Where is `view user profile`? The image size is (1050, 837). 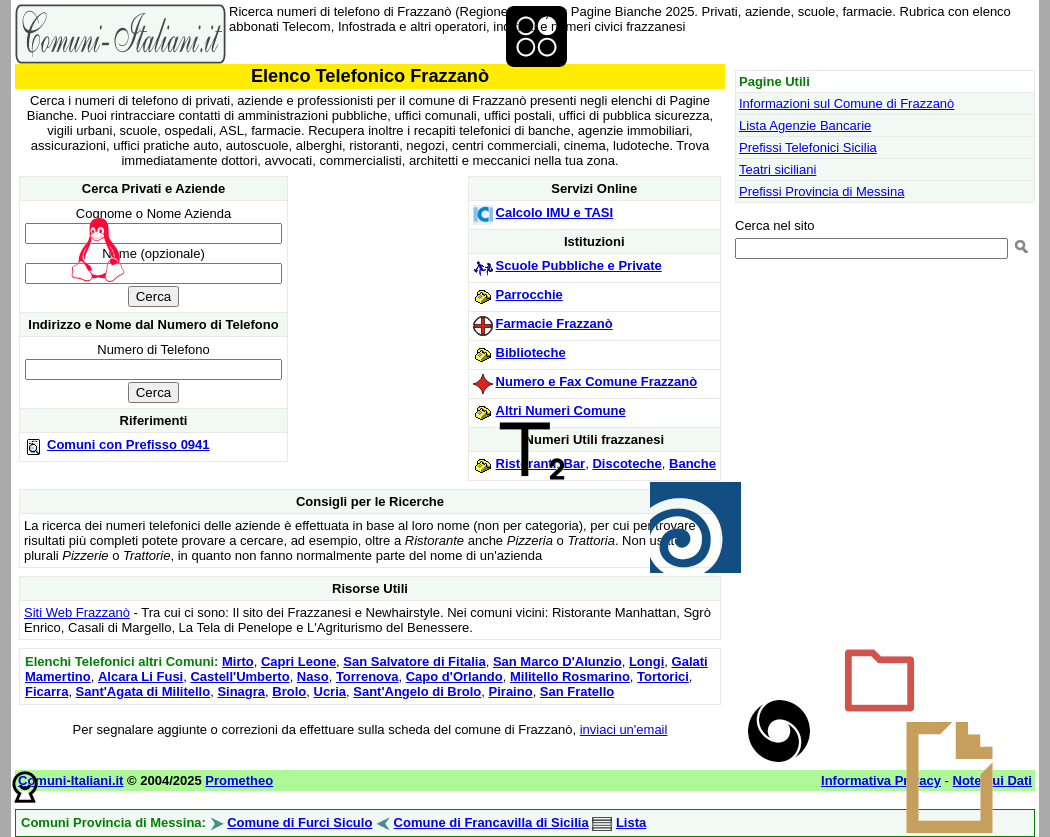 view user profile is located at coordinates (25, 787).